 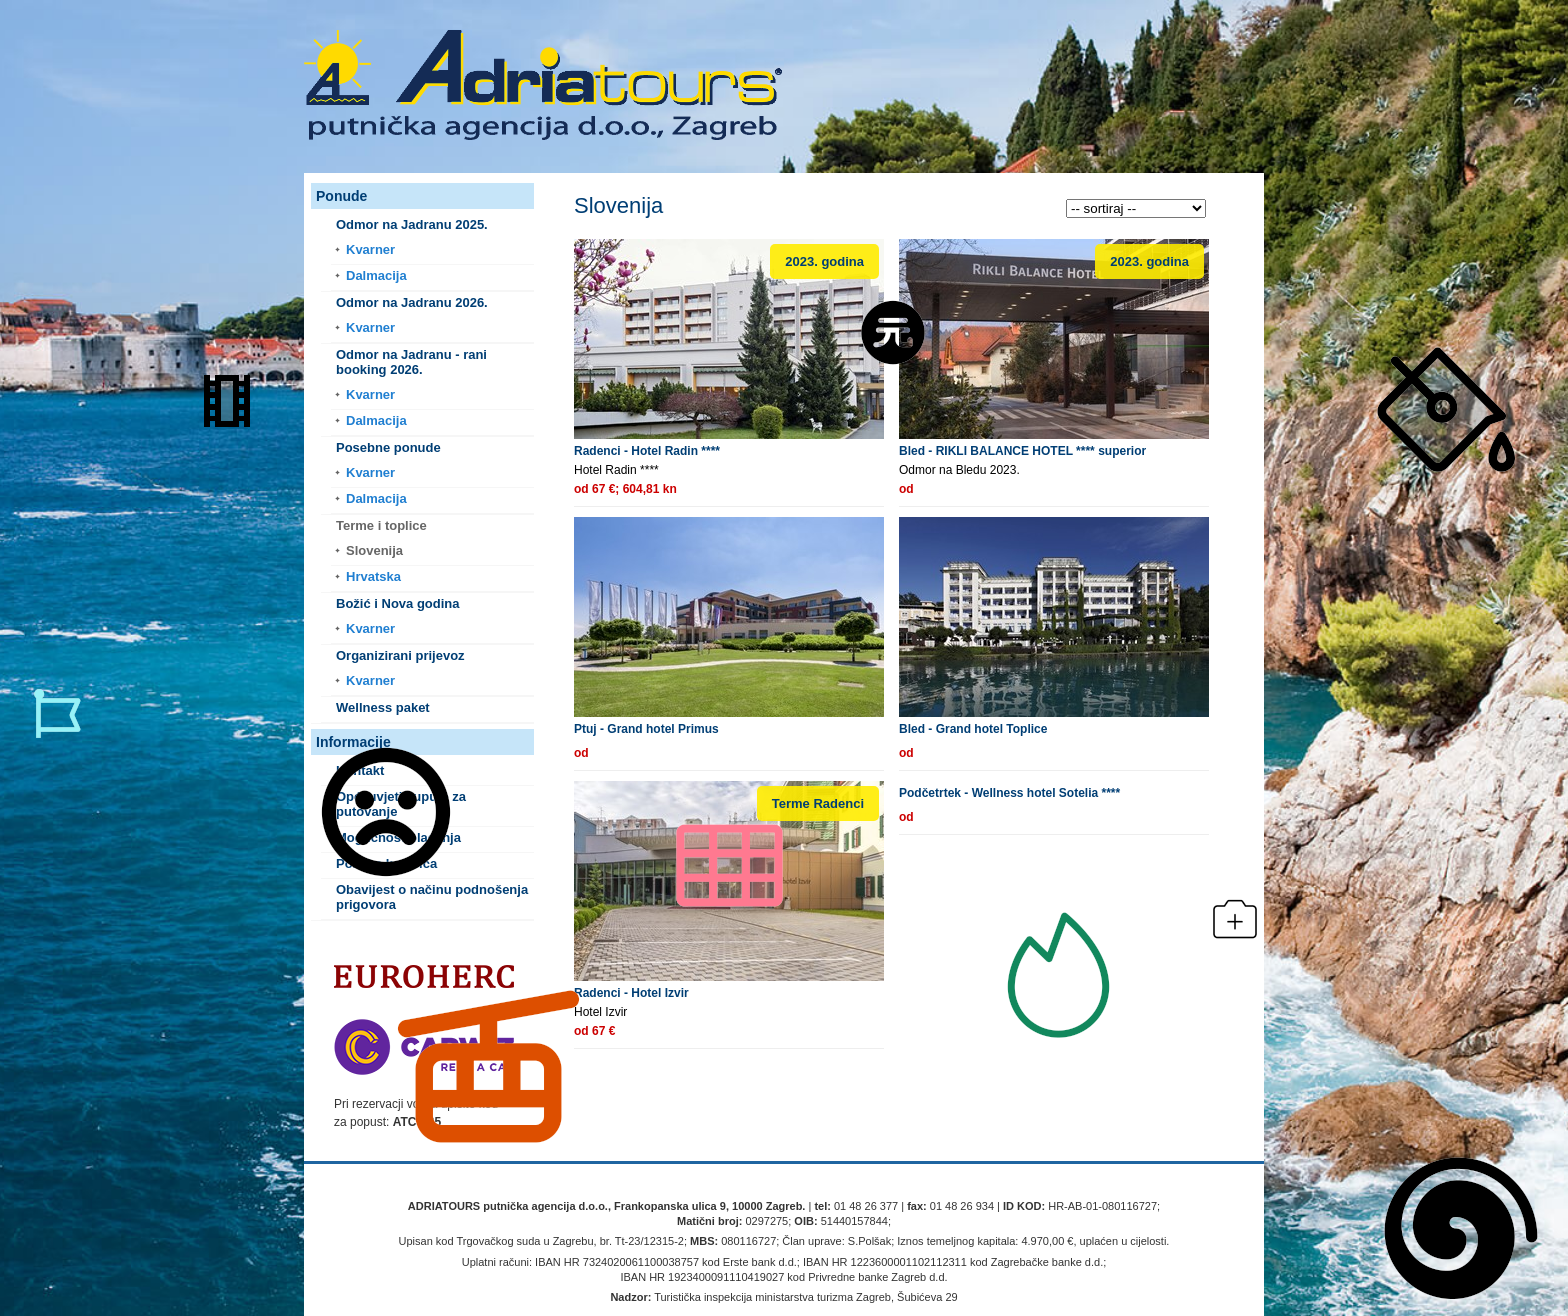 I want to click on fill an area with color, so click(x=1444, y=414).